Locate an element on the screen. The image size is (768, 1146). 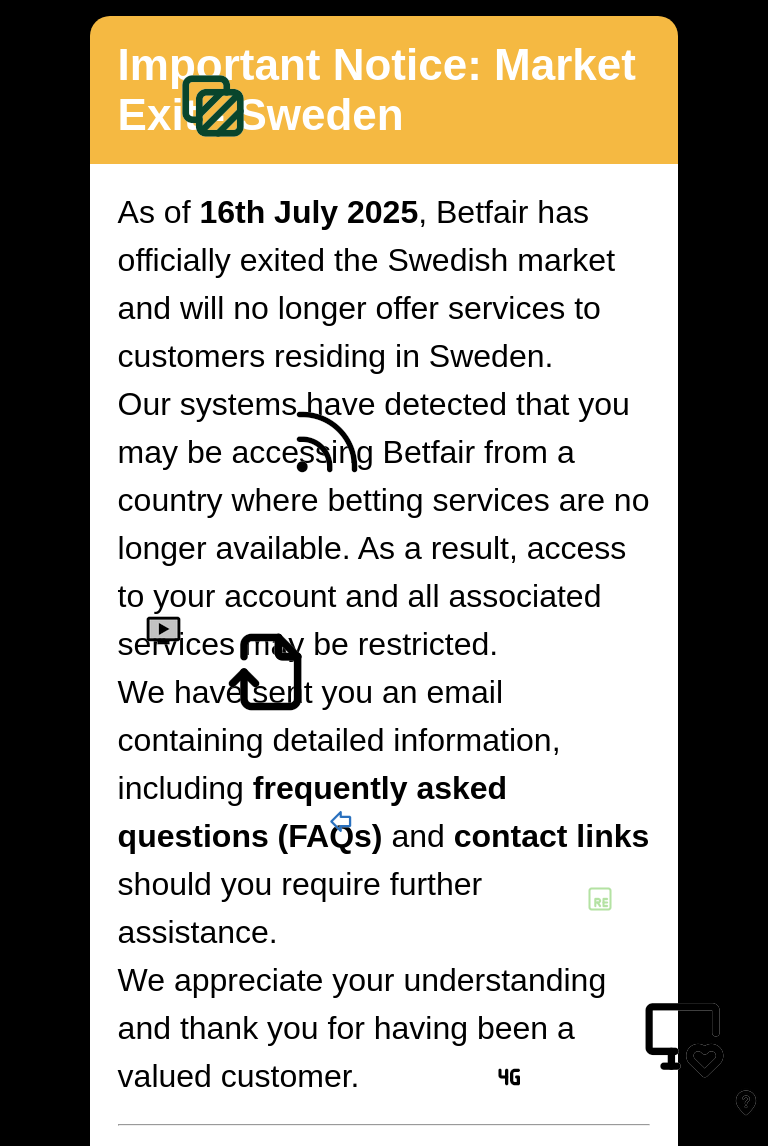
indicates 4G cellular network connectivity is located at coordinates (510, 1077).